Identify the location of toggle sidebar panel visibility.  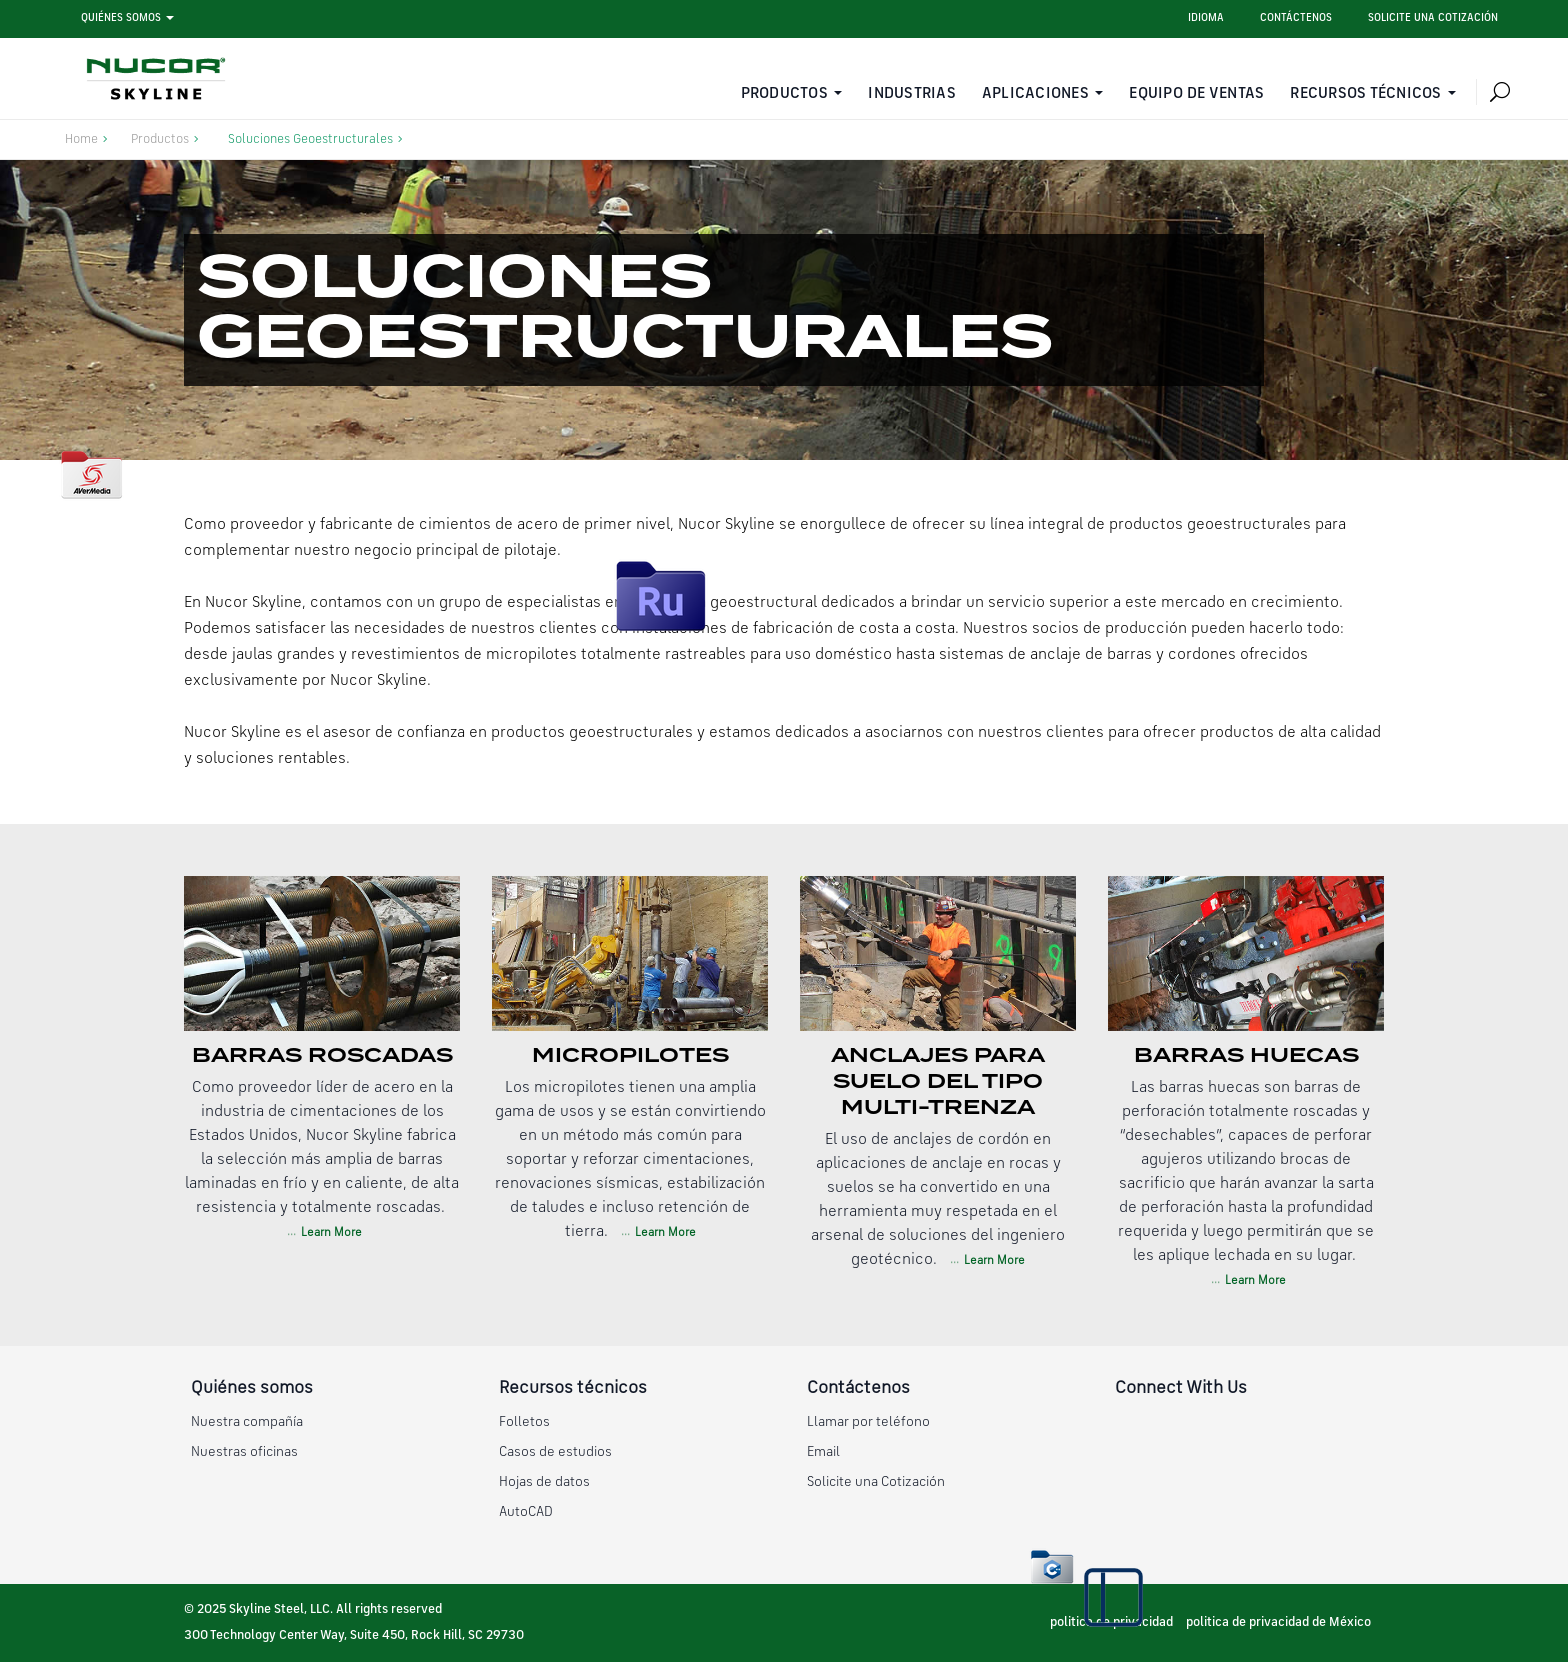
(1113, 1597).